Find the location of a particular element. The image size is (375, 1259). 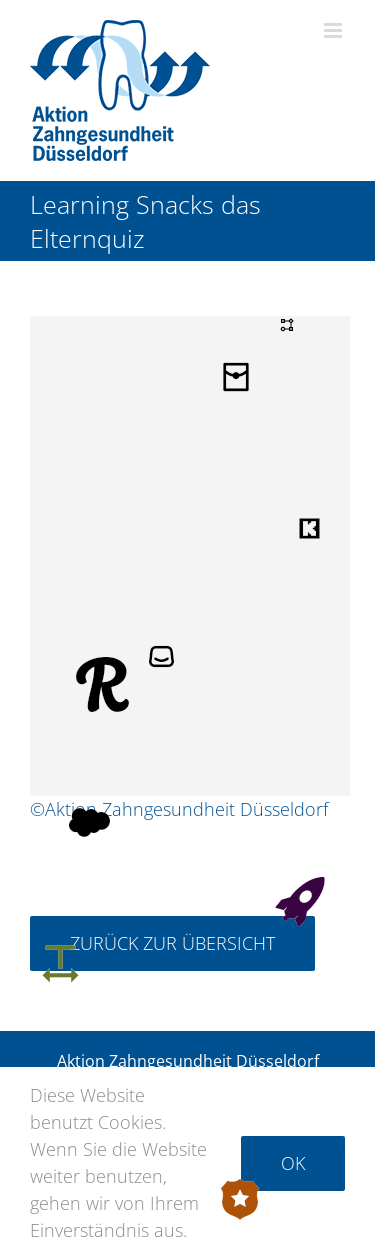

create or edit a flowchart is located at coordinates (287, 325).